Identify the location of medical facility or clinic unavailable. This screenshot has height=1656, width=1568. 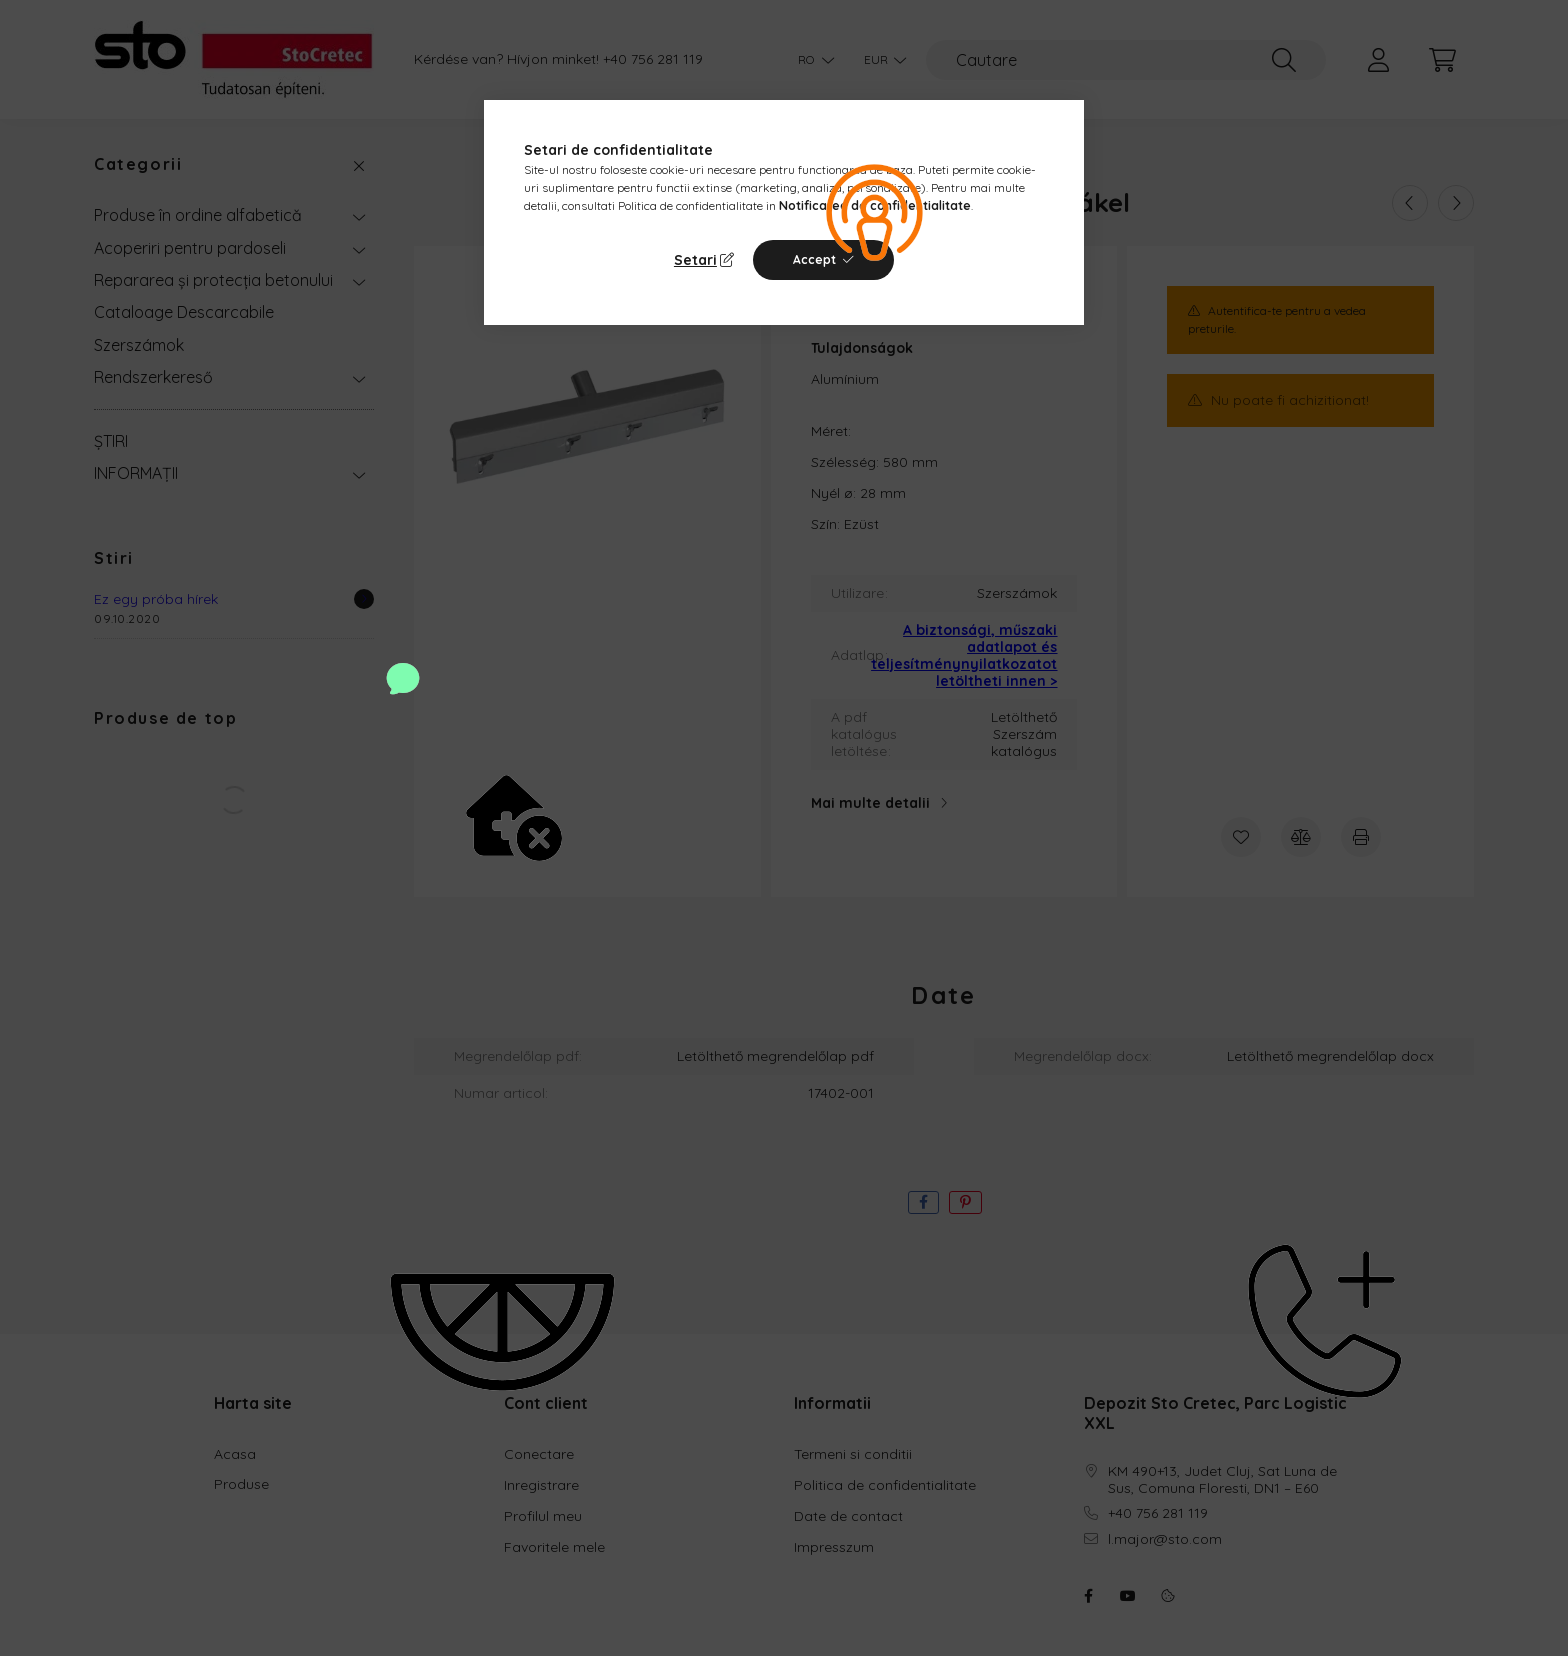
(511, 815).